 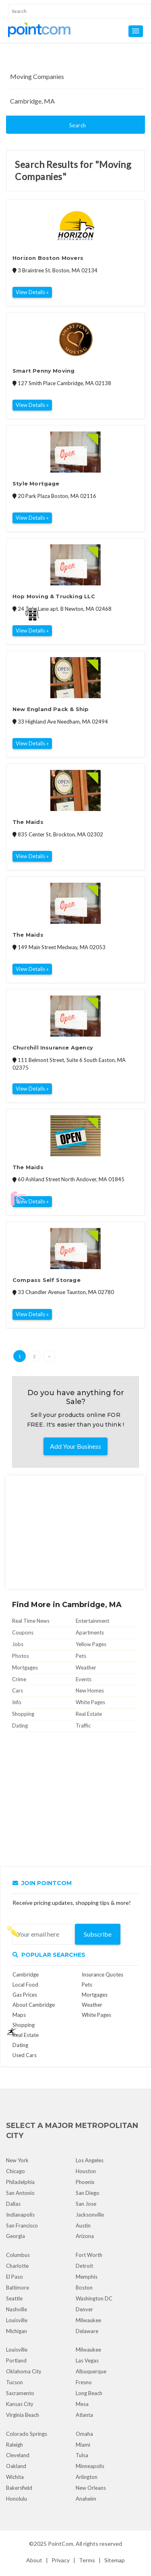 What do you see at coordinates (33, 614) in the screenshot?
I see `access diving or scuba equipment settings` at bounding box center [33, 614].